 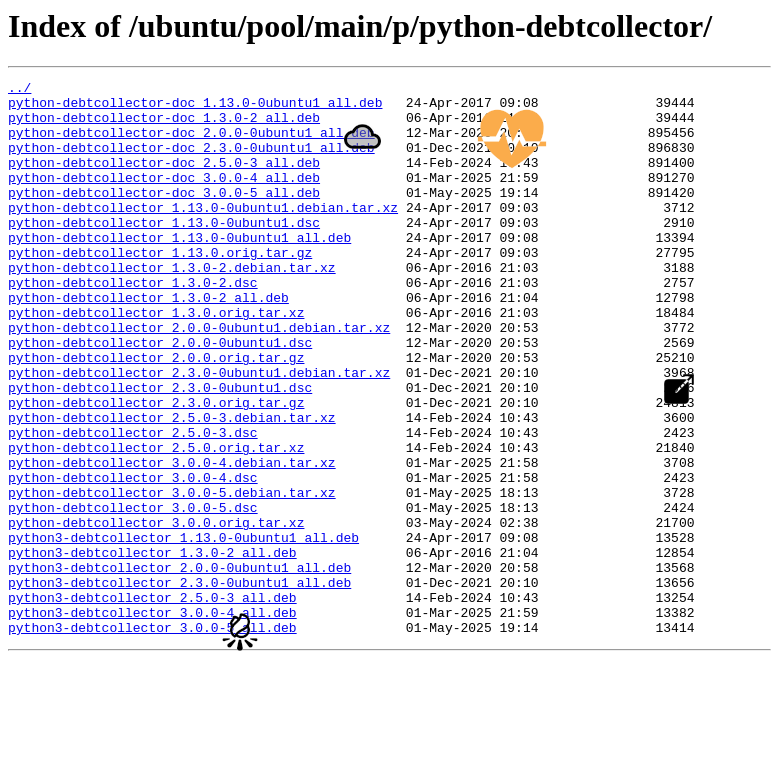 What do you see at coordinates (512, 139) in the screenshot?
I see `track your fitness and health metrics` at bounding box center [512, 139].